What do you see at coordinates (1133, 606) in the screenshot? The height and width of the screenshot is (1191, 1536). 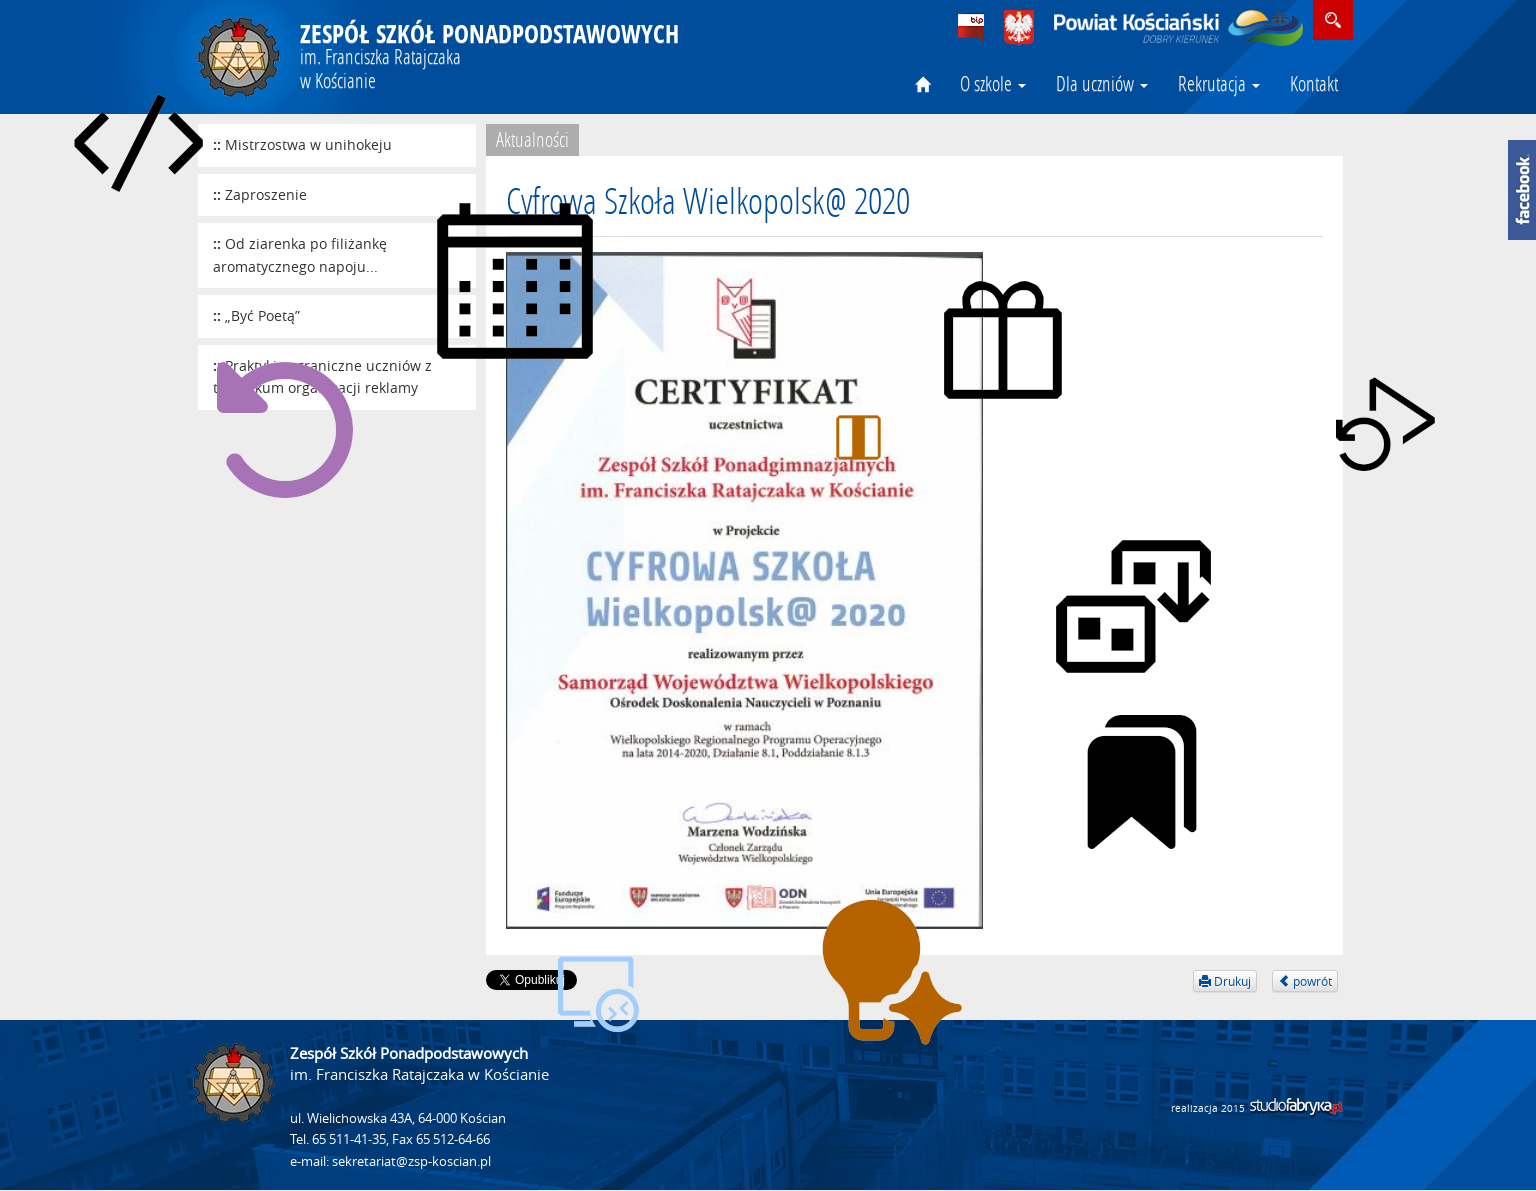 I see `sort items by precedence or priority order` at bounding box center [1133, 606].